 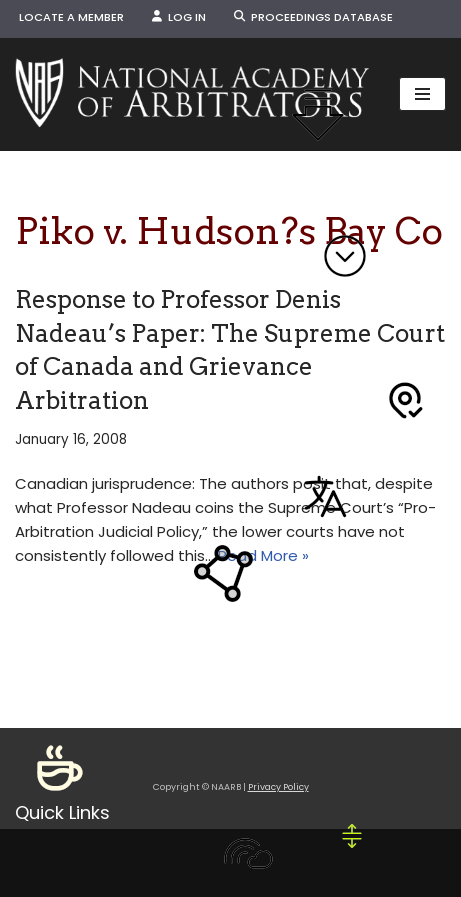 What do you see at coordinates (345, 256) in the screenshot?
I see `expand to show more content` at bounding box center [345, 256].